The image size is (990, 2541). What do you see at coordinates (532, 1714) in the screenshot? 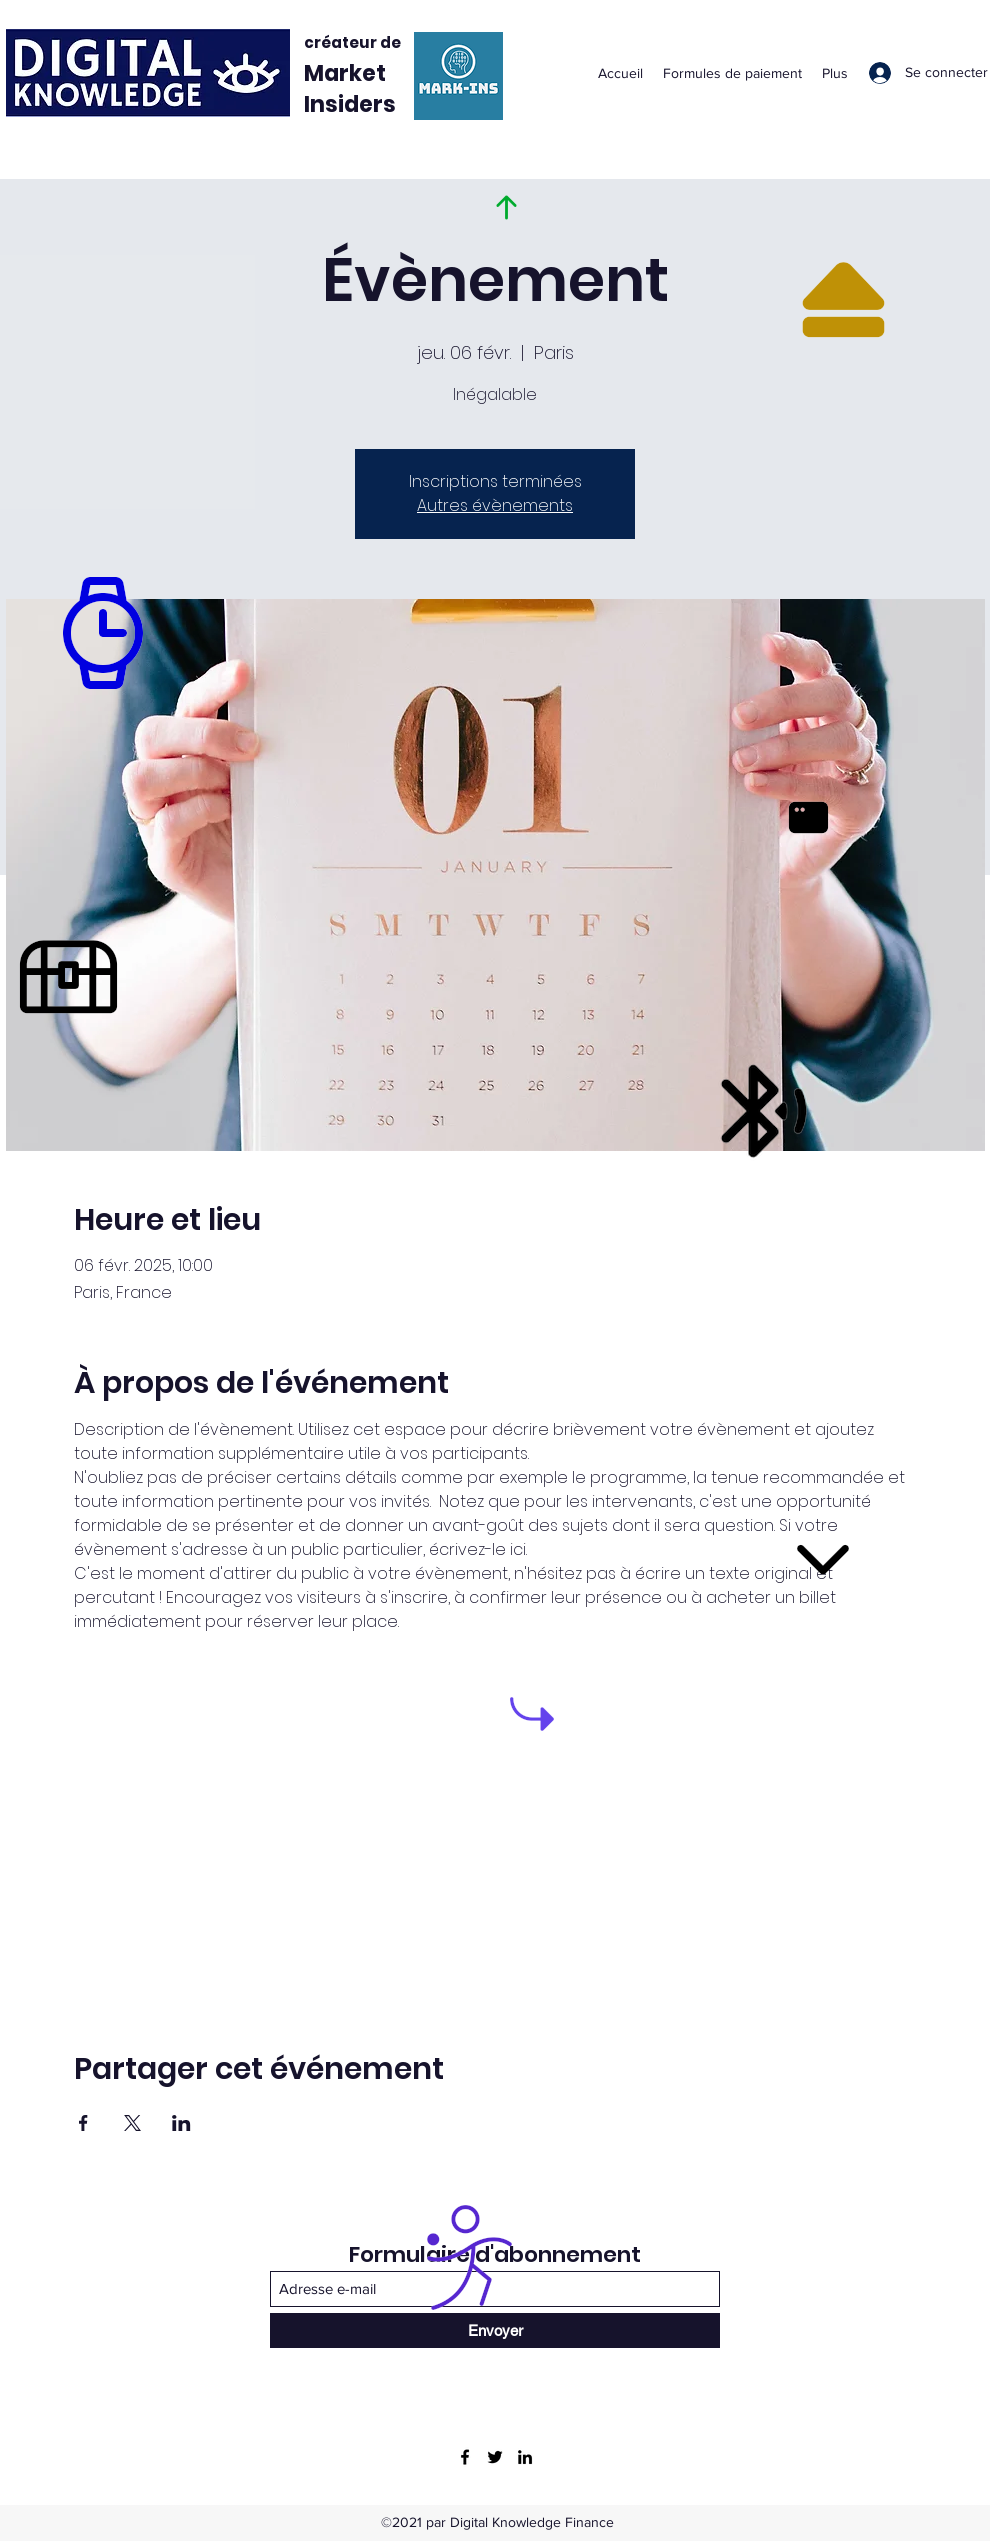
I see `reply to a message or comment` at bounding box center [532, 1714].